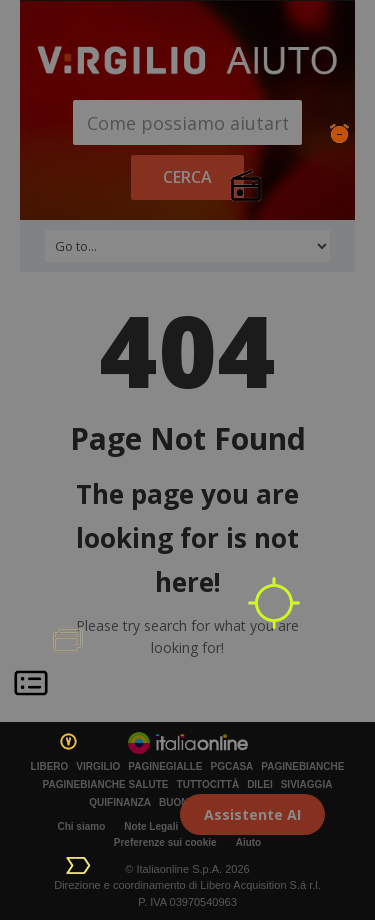 This screenshot has width=375, height=920. I want to click on add a tag or label to an item, so click(77, 865).